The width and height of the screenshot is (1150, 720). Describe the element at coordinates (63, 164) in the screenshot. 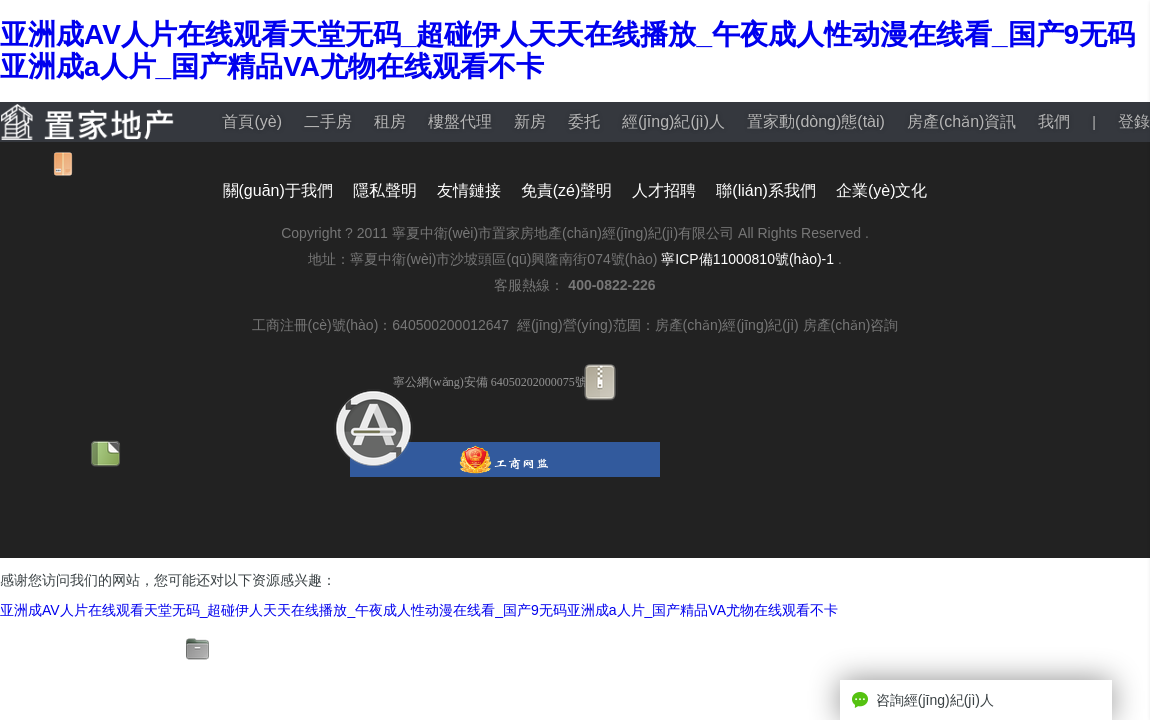

I see `open a package or archive file` at that location.